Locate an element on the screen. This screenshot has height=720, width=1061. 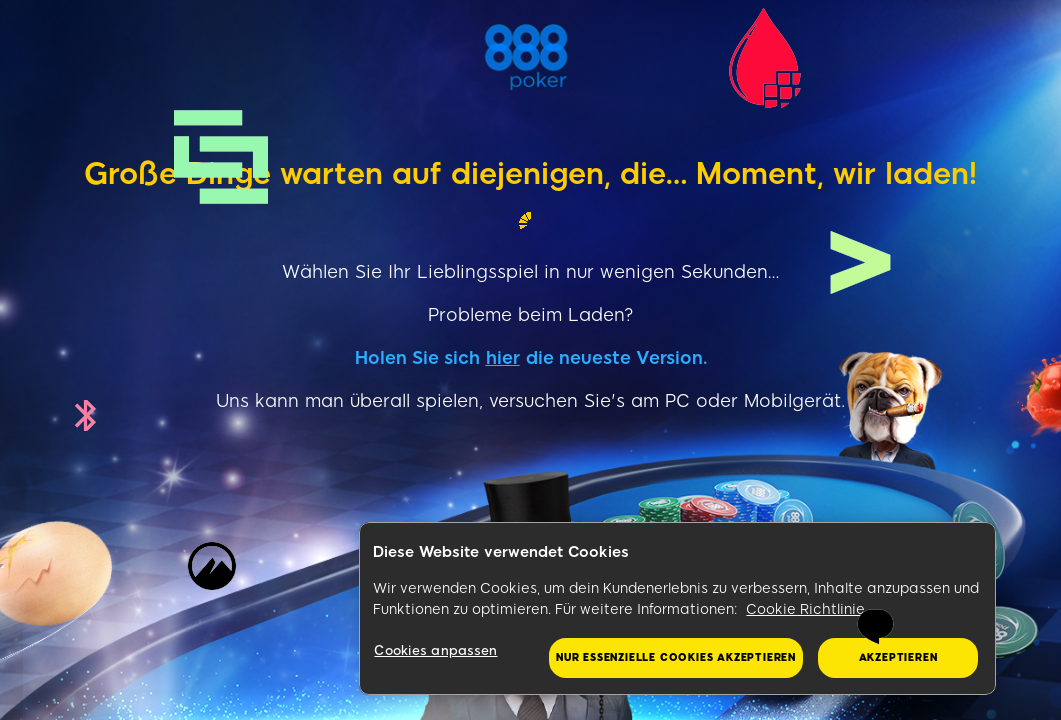
cinnamon desktop environment logo is located at coordinates (212, 566).